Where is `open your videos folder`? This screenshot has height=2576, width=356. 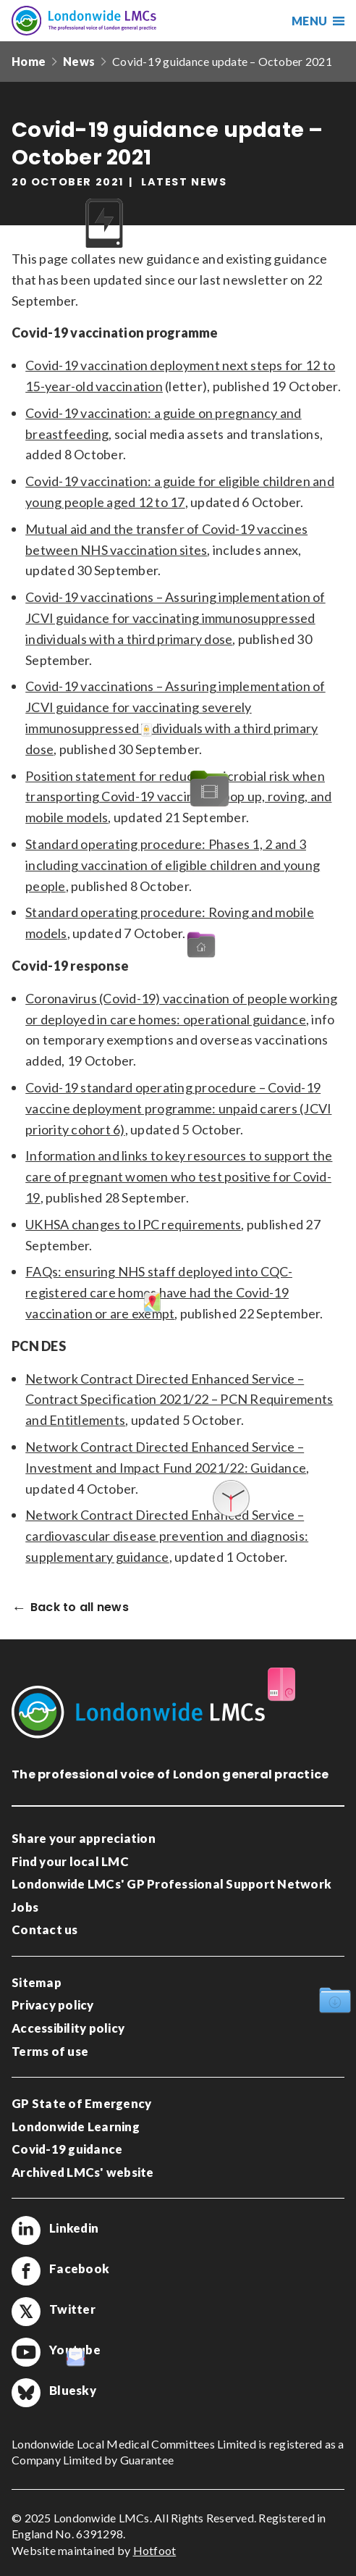
open your videos folder is located at coordinates (209, 788).